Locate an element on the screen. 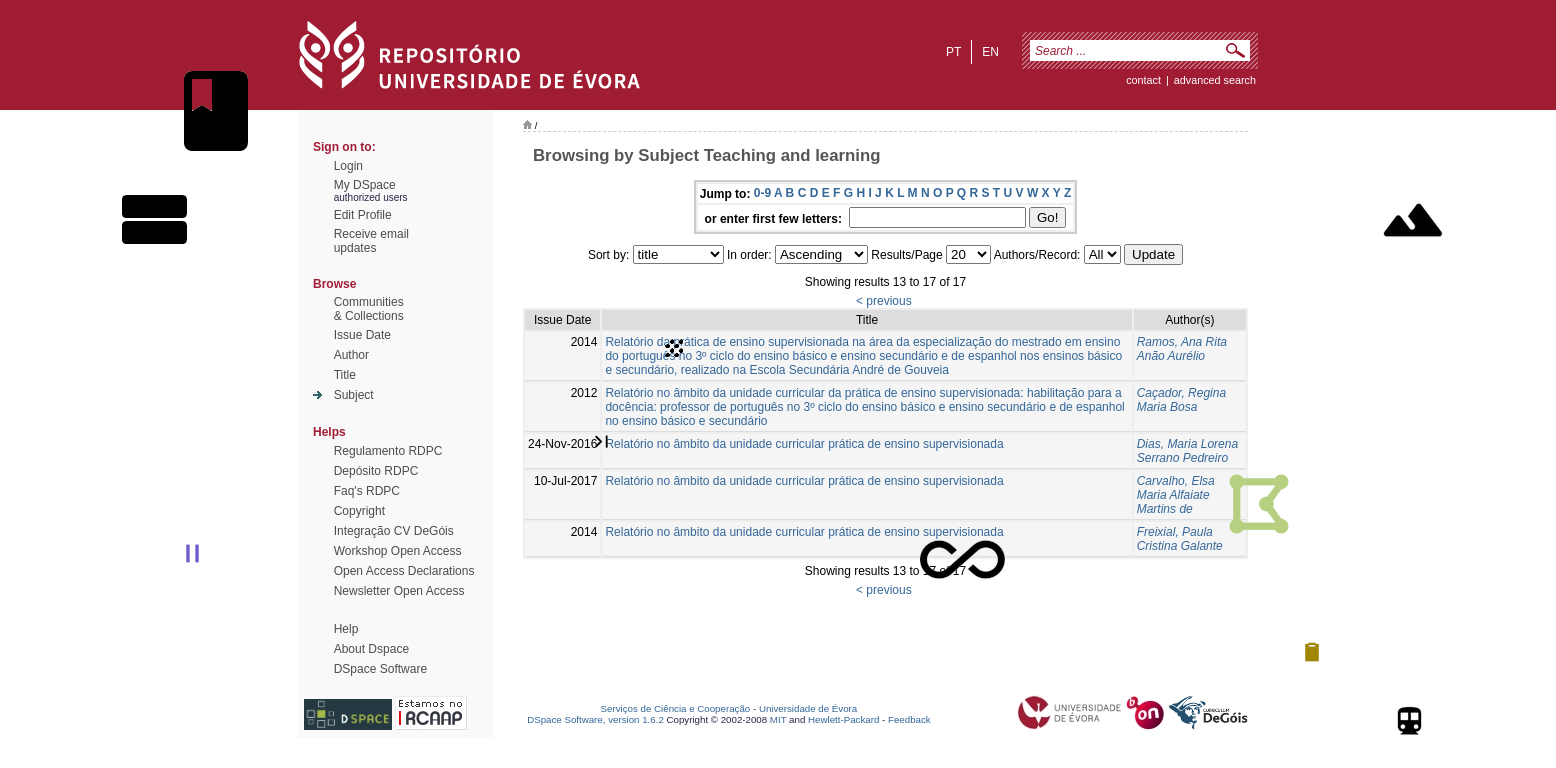  copy to clipboard is located at coordinates (1312, 652).